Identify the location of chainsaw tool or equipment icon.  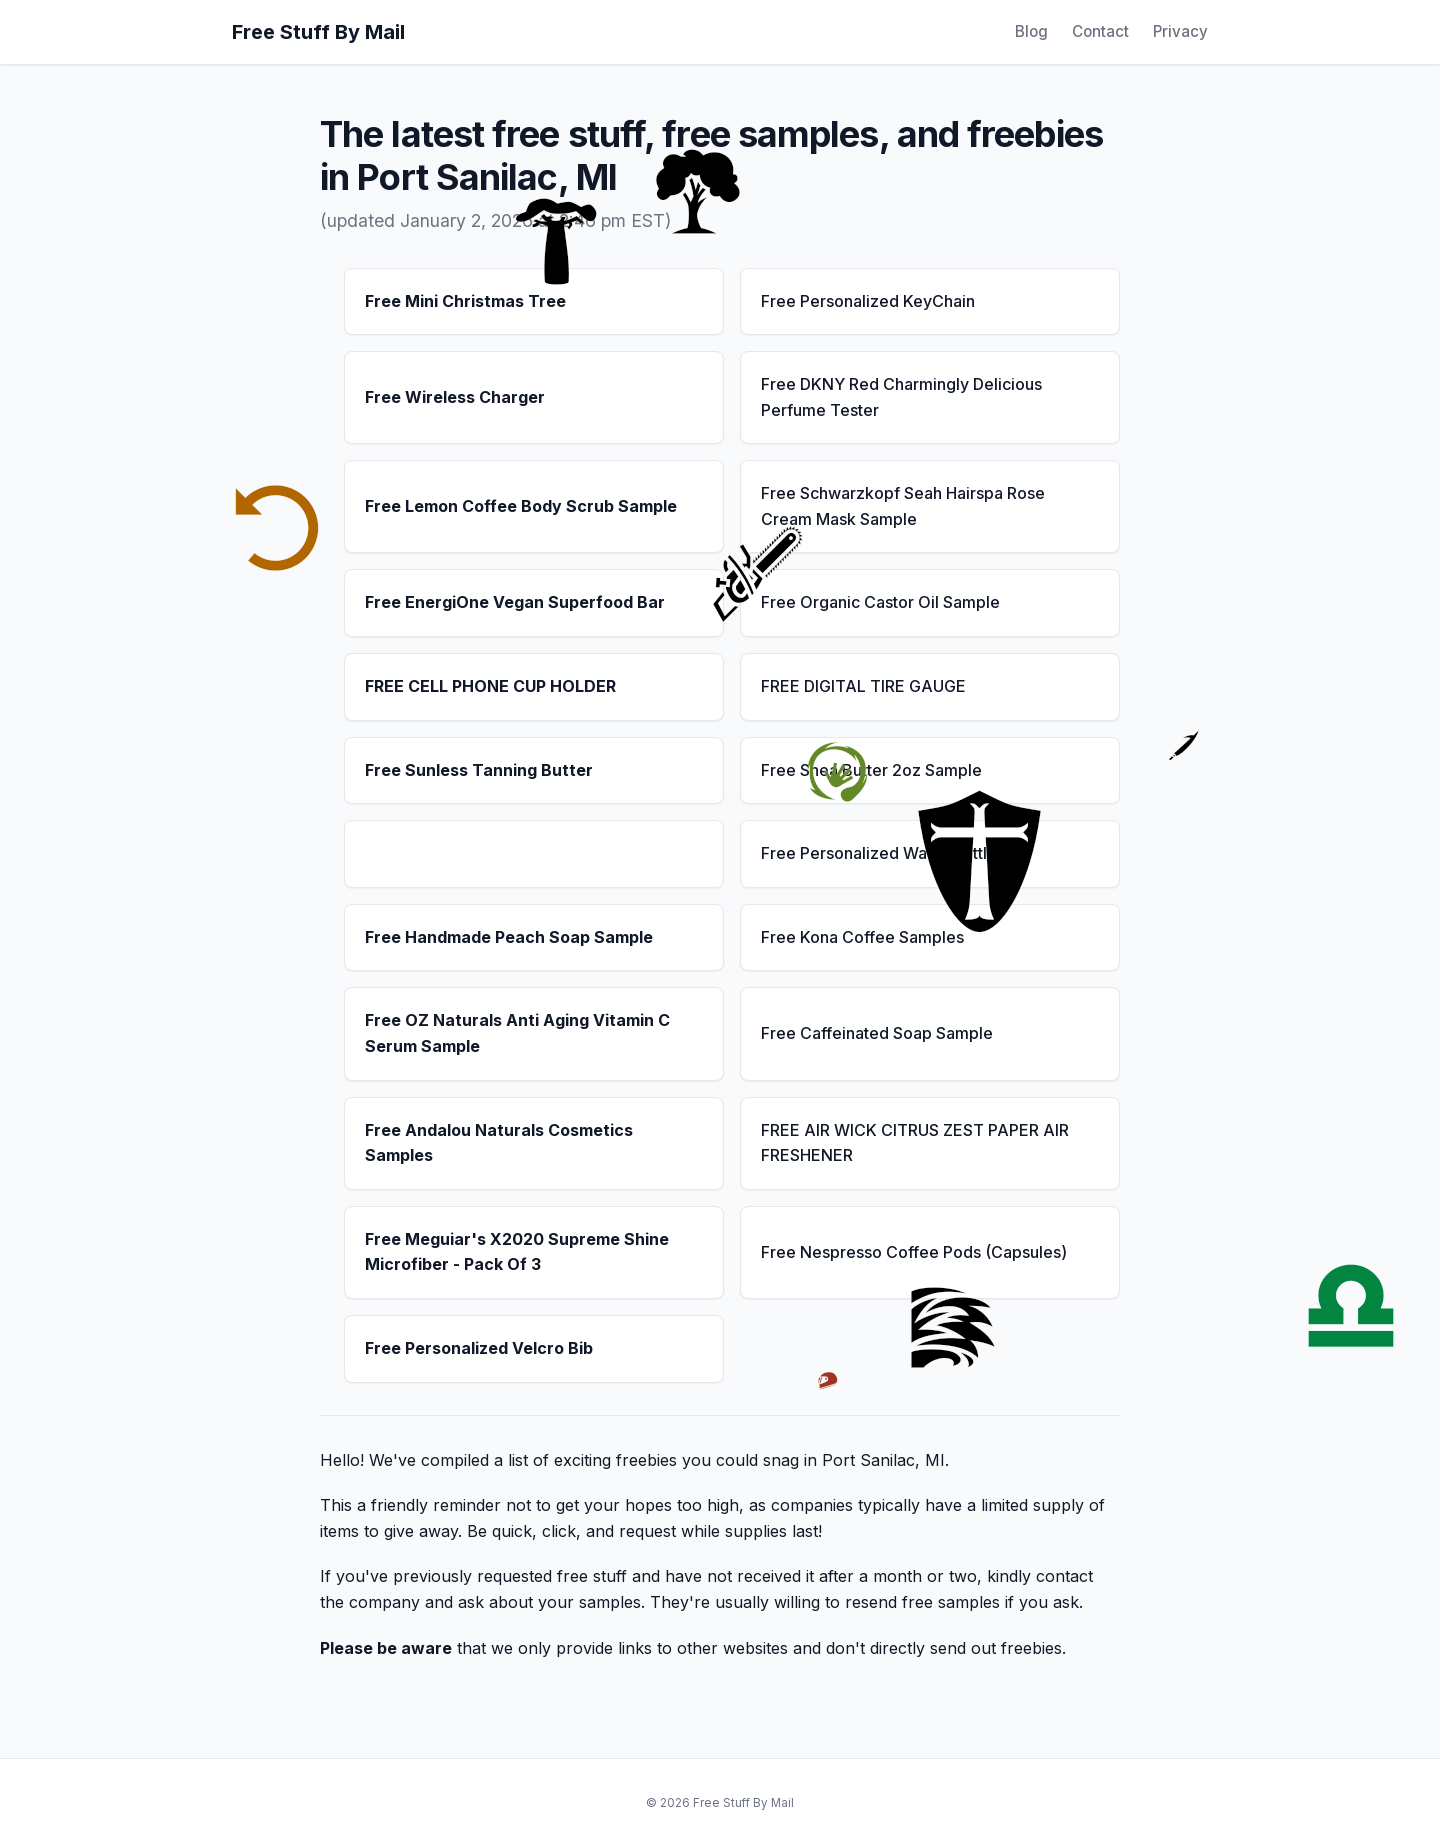
(758, 574).